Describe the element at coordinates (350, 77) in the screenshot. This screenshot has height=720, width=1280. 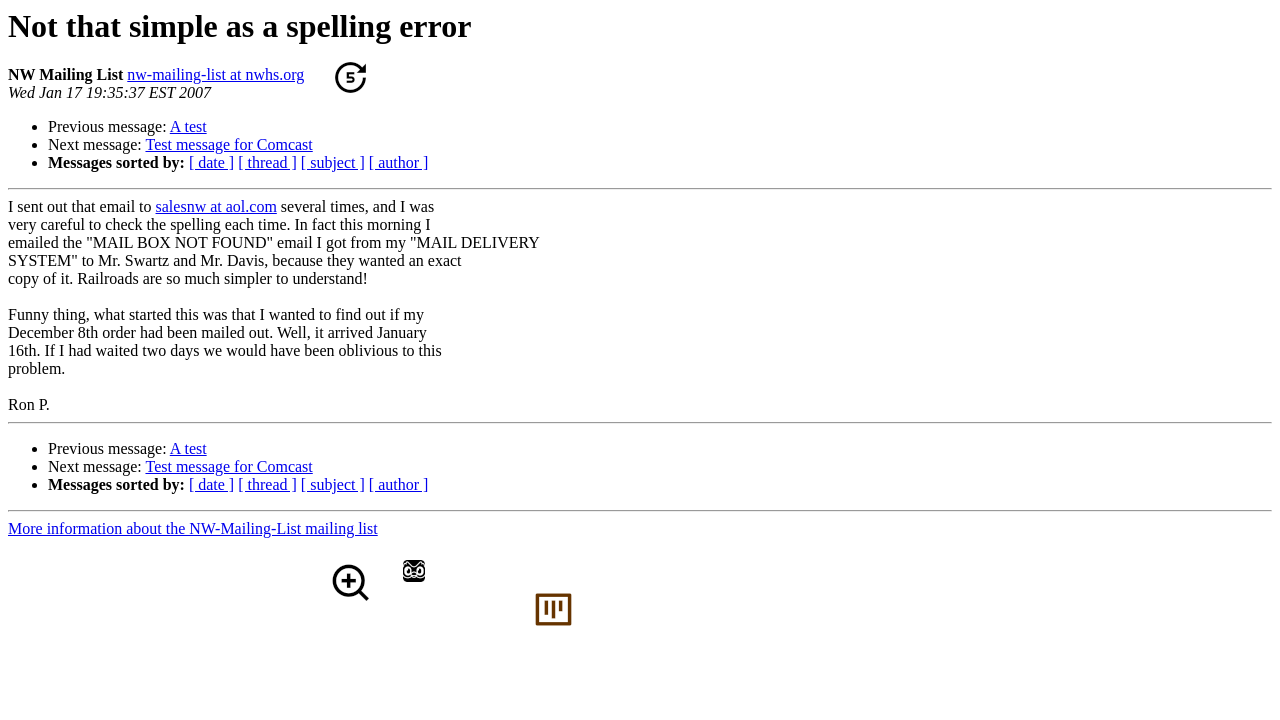
I see `skip forward 5 seconds in media playback` at that location.